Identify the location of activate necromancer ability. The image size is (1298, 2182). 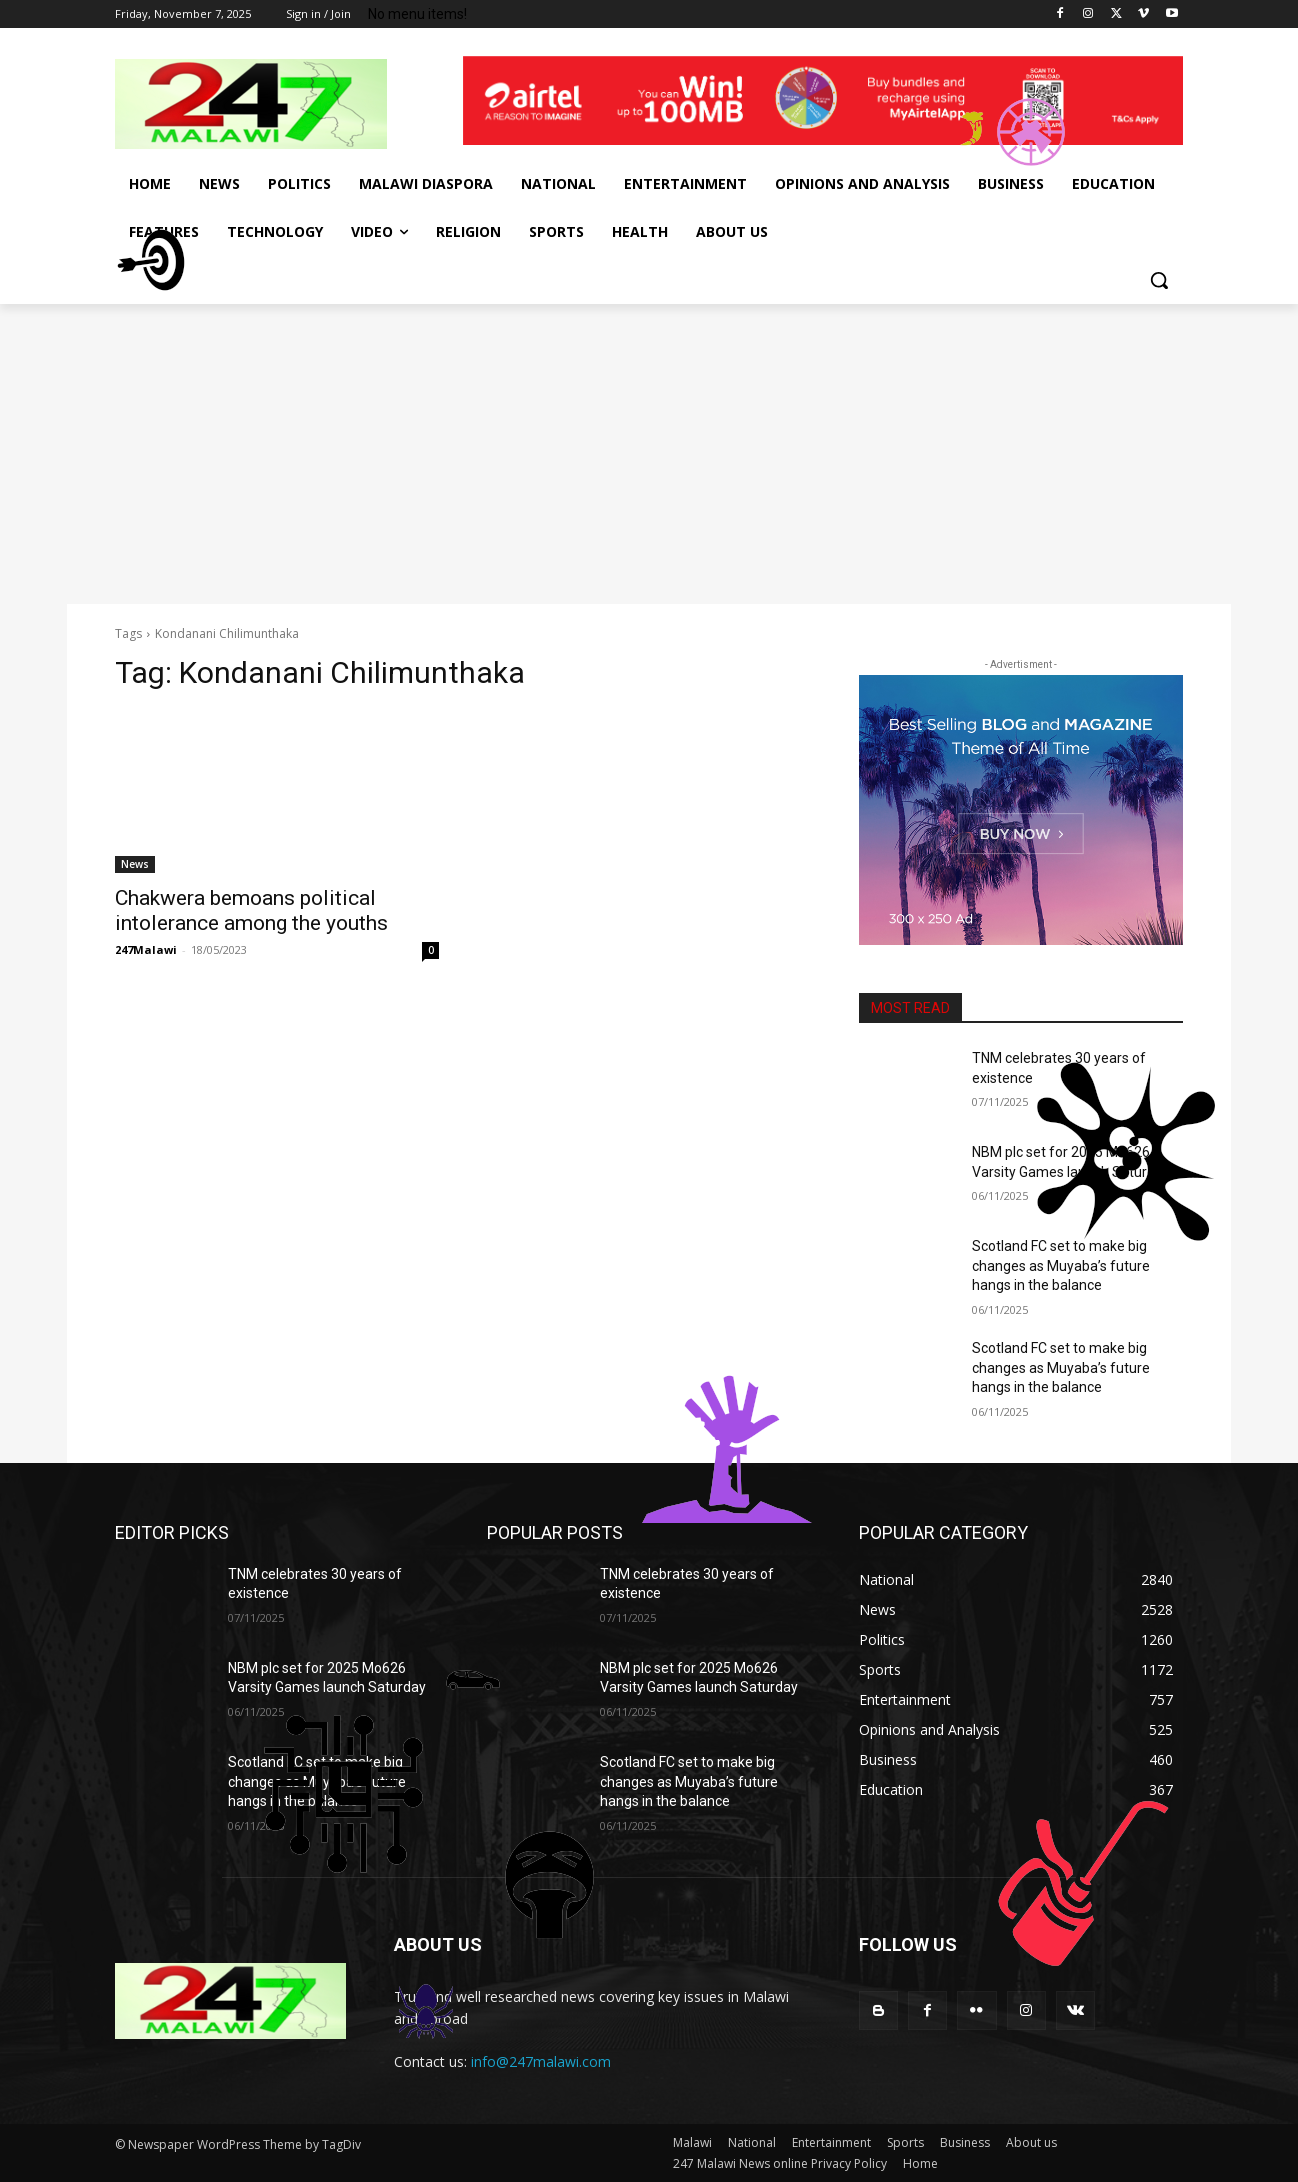
(727, 1438).